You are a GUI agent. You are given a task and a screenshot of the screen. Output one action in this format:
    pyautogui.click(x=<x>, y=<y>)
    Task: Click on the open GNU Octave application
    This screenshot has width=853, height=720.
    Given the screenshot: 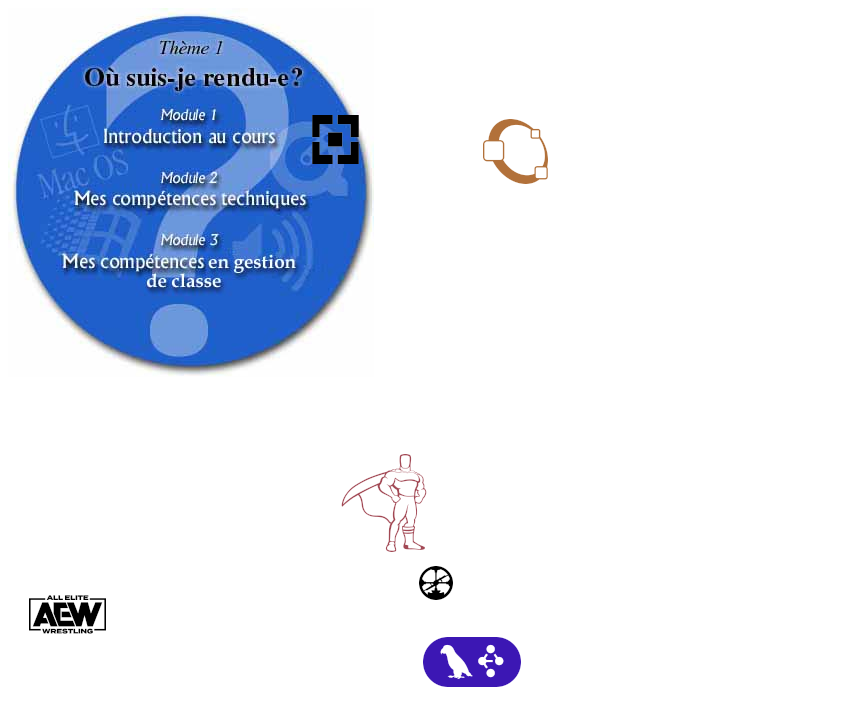 What is the action you would take?
    pyautogui.click(x=515, y=151)
    